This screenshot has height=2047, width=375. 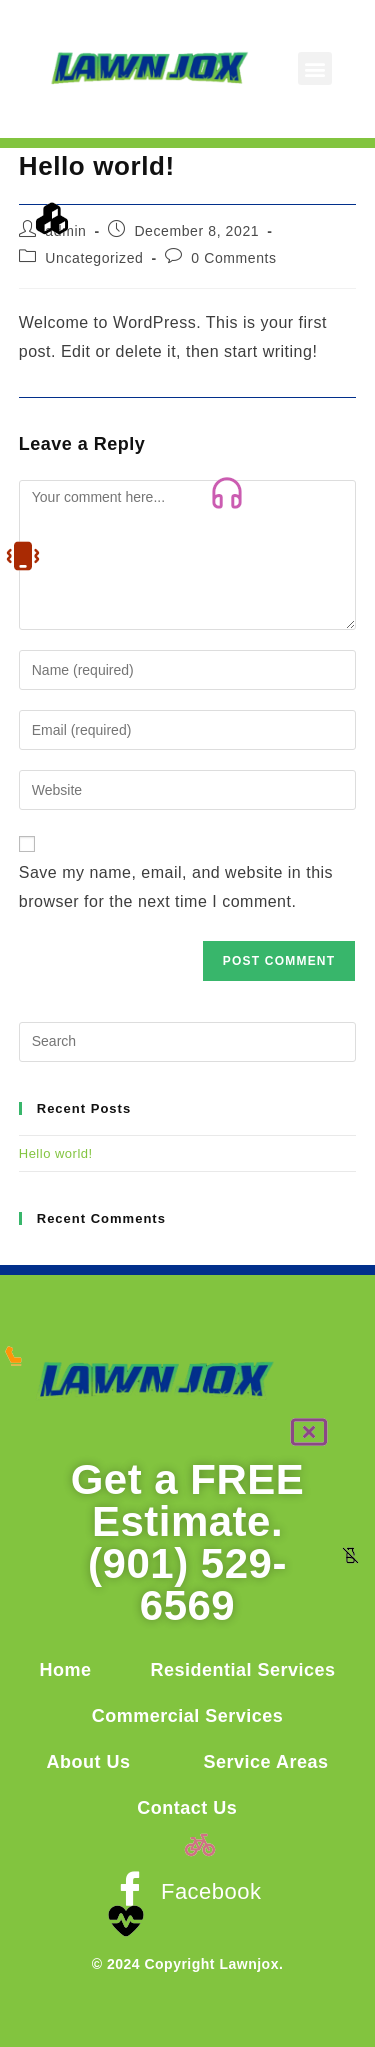 I want to click on view health or fitness tracking data, so click(x=126, y=1921).